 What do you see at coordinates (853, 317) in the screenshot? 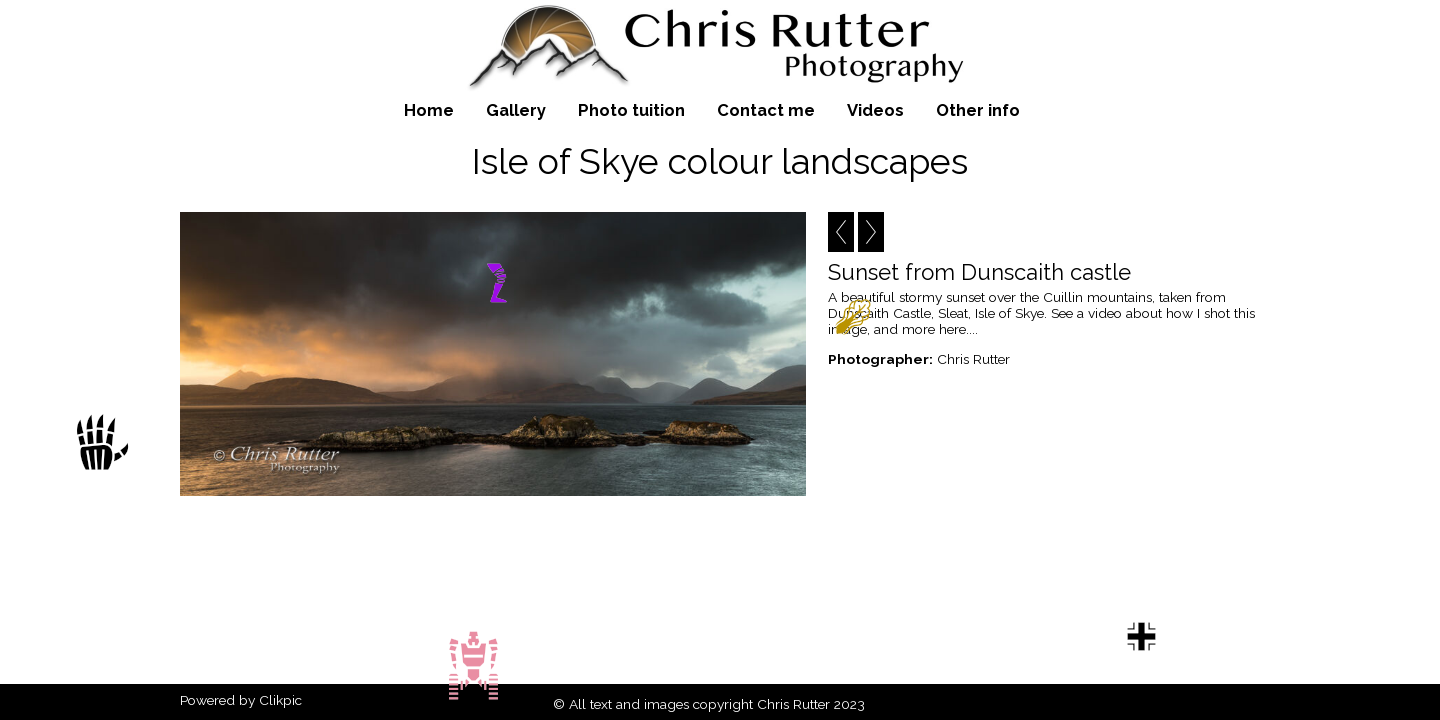
I see `select bok choy as an ingredient` at bounding box center [853, 317].